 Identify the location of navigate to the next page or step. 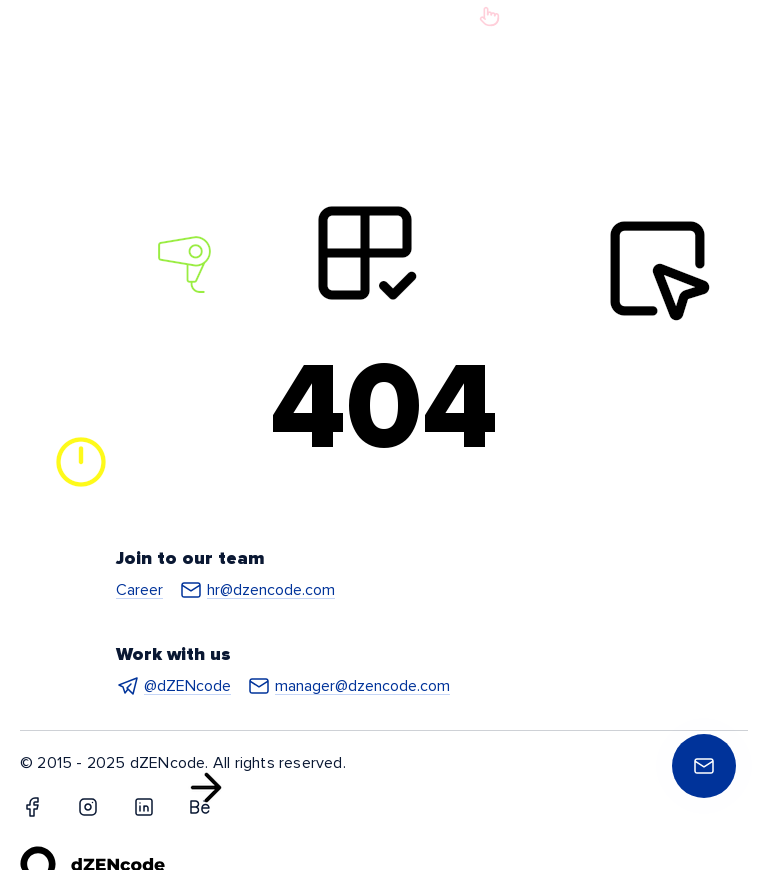
(206, 787).